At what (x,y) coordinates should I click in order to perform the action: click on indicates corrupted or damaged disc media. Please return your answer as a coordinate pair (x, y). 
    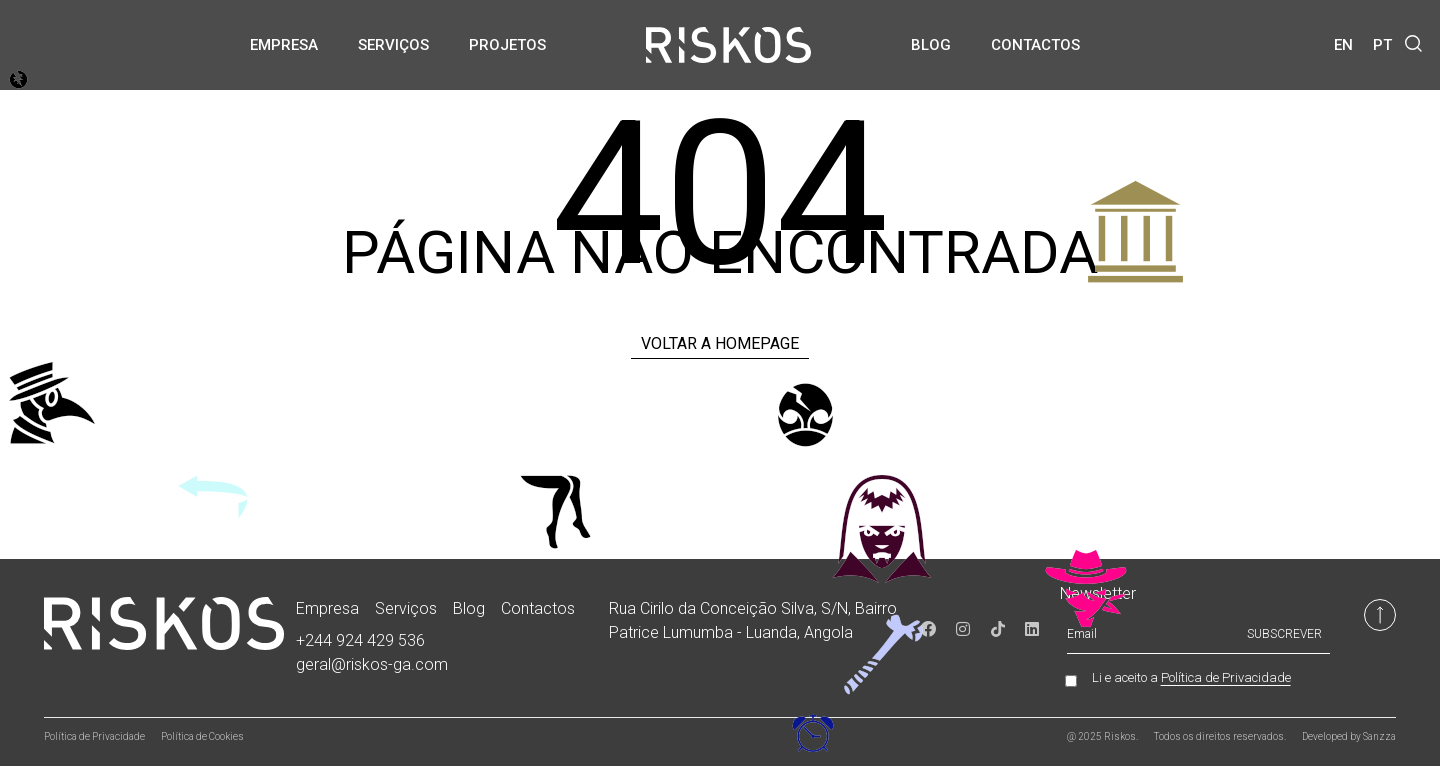
    Looking at the image, I should click on (18, 79).